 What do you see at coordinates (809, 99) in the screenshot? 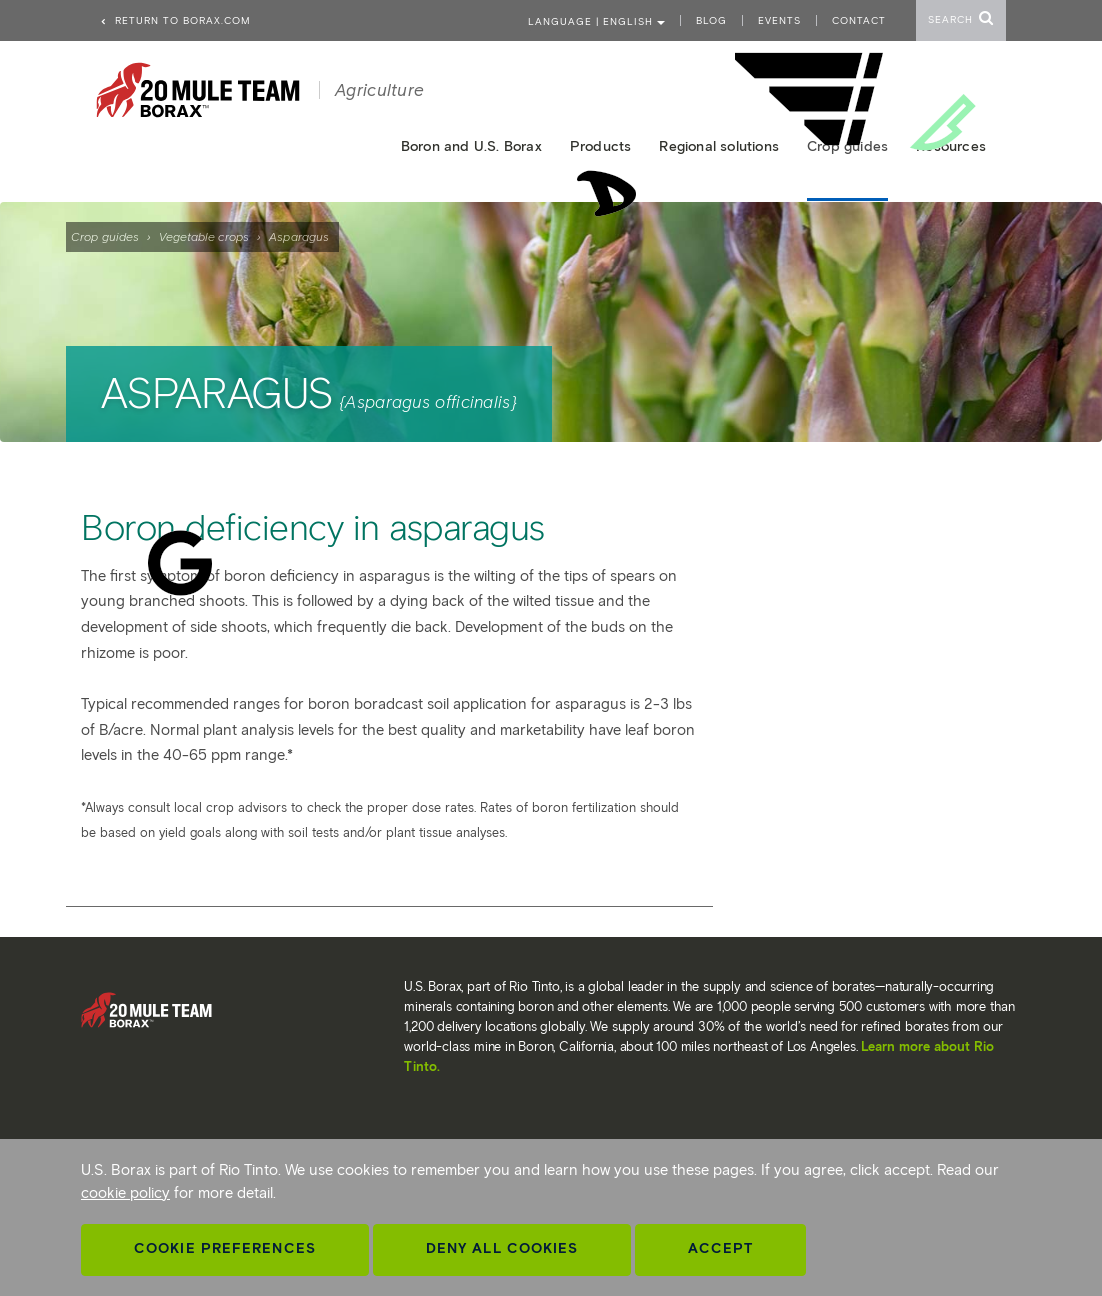
I see `hermes brand logo` at bounding box center [809, 99].